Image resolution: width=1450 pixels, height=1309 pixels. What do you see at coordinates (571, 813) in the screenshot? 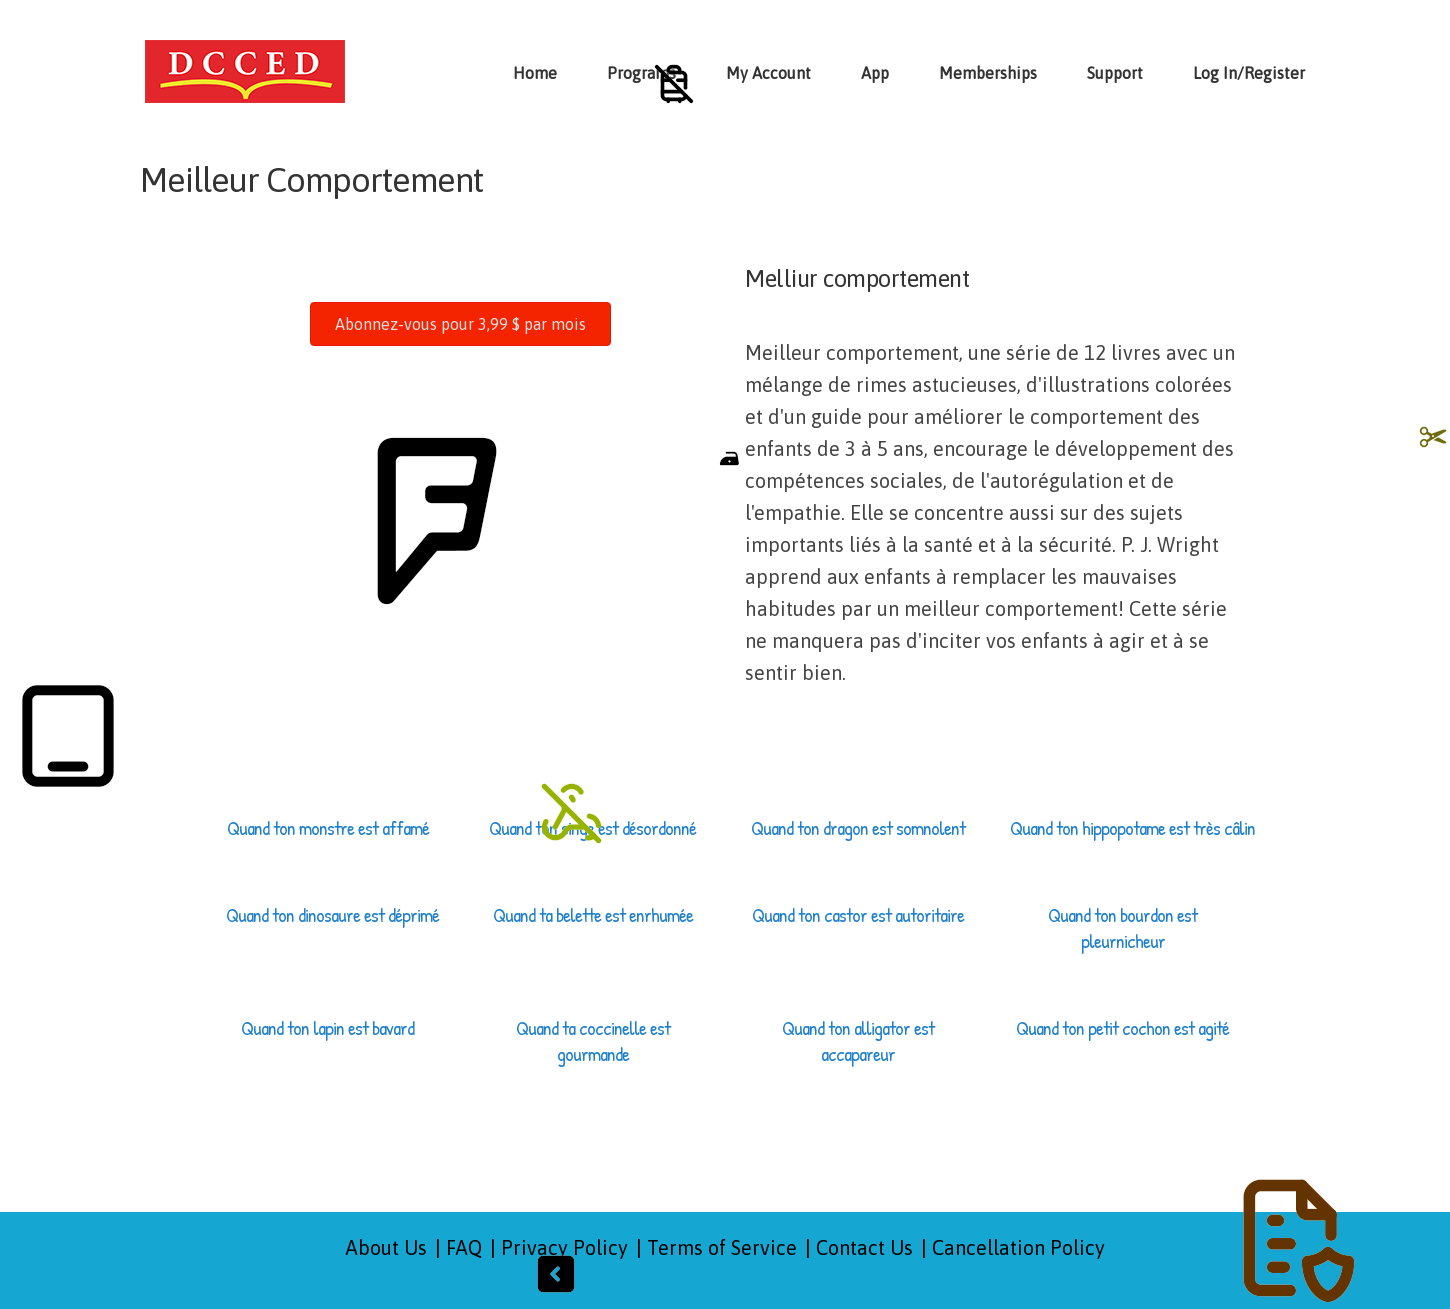
I see `webhook integration disabled` at bounding box center [571, 813].